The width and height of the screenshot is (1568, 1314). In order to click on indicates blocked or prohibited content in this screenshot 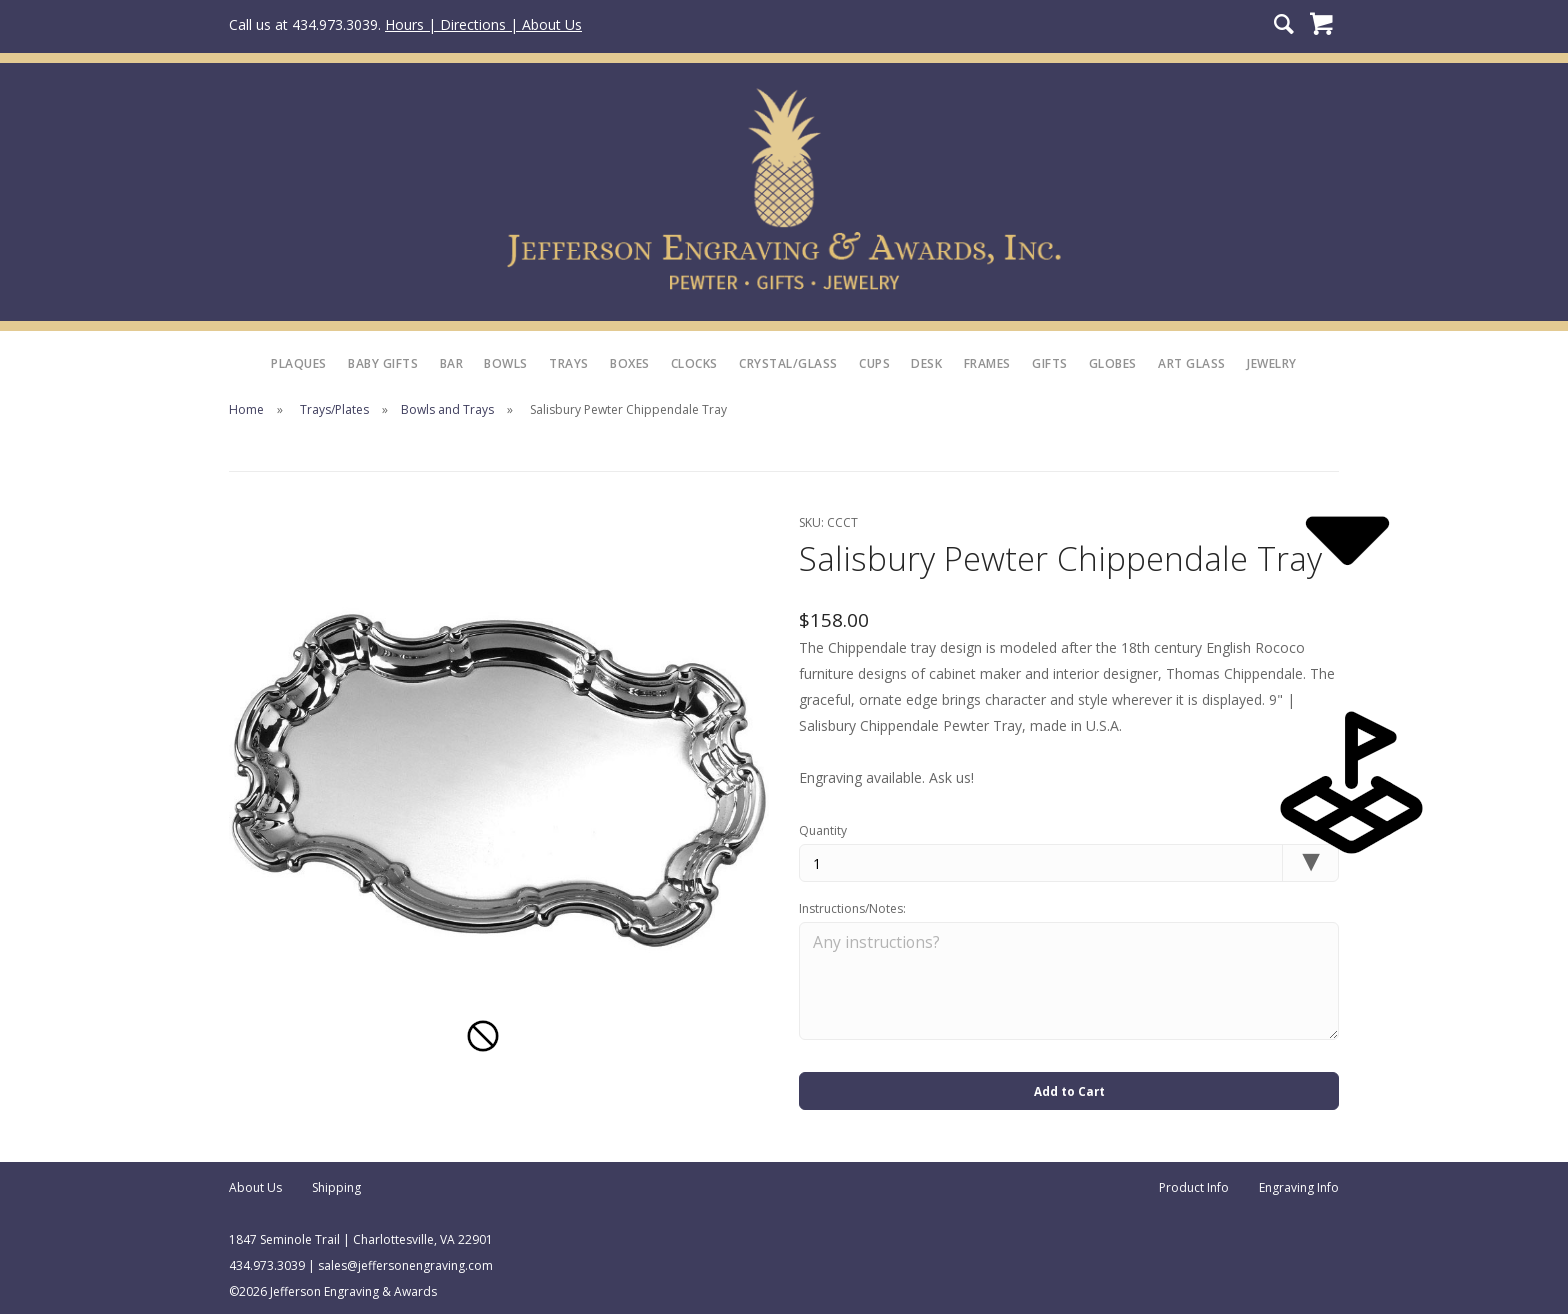, I will do `click(483, 1036)`.